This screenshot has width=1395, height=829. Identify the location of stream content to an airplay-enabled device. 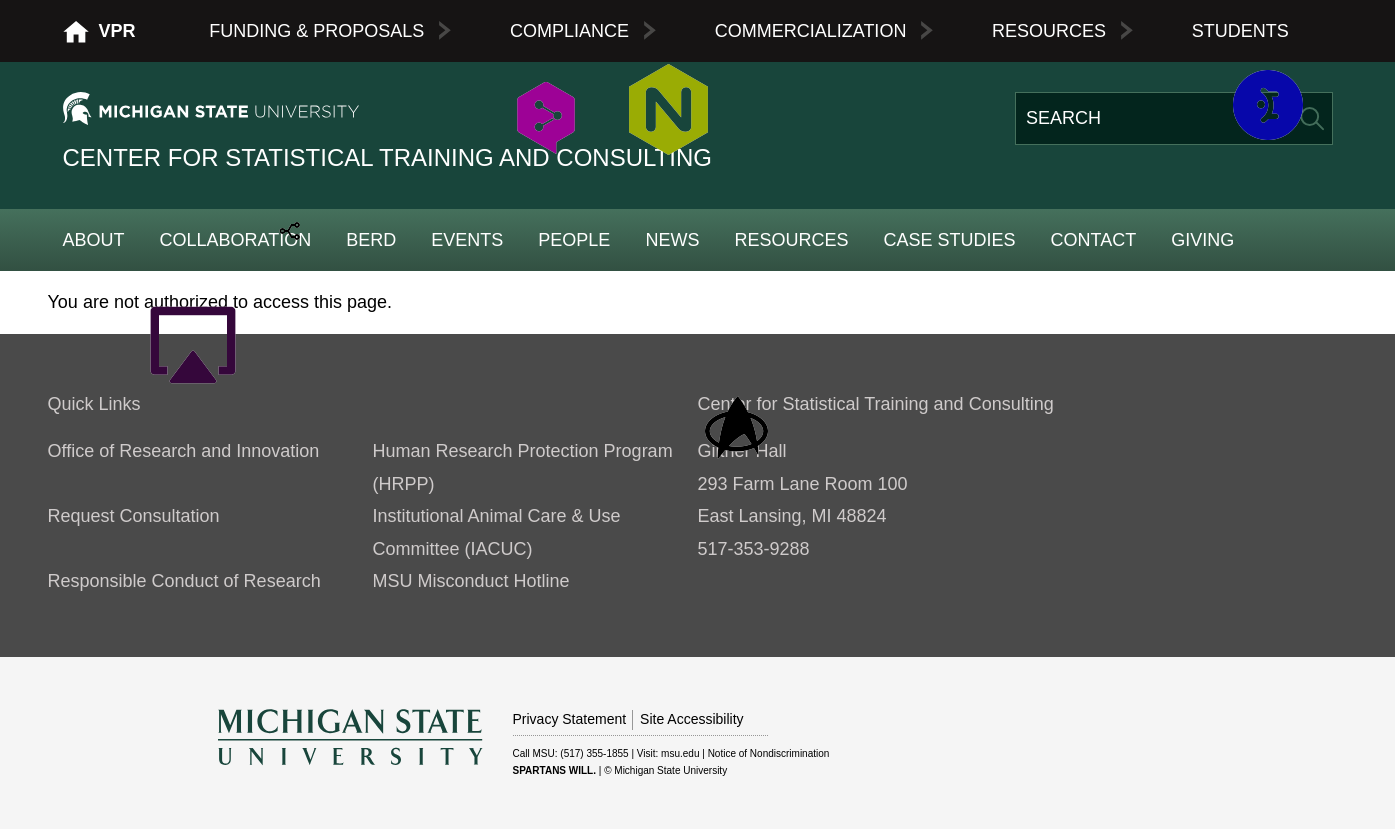
(193, 345).